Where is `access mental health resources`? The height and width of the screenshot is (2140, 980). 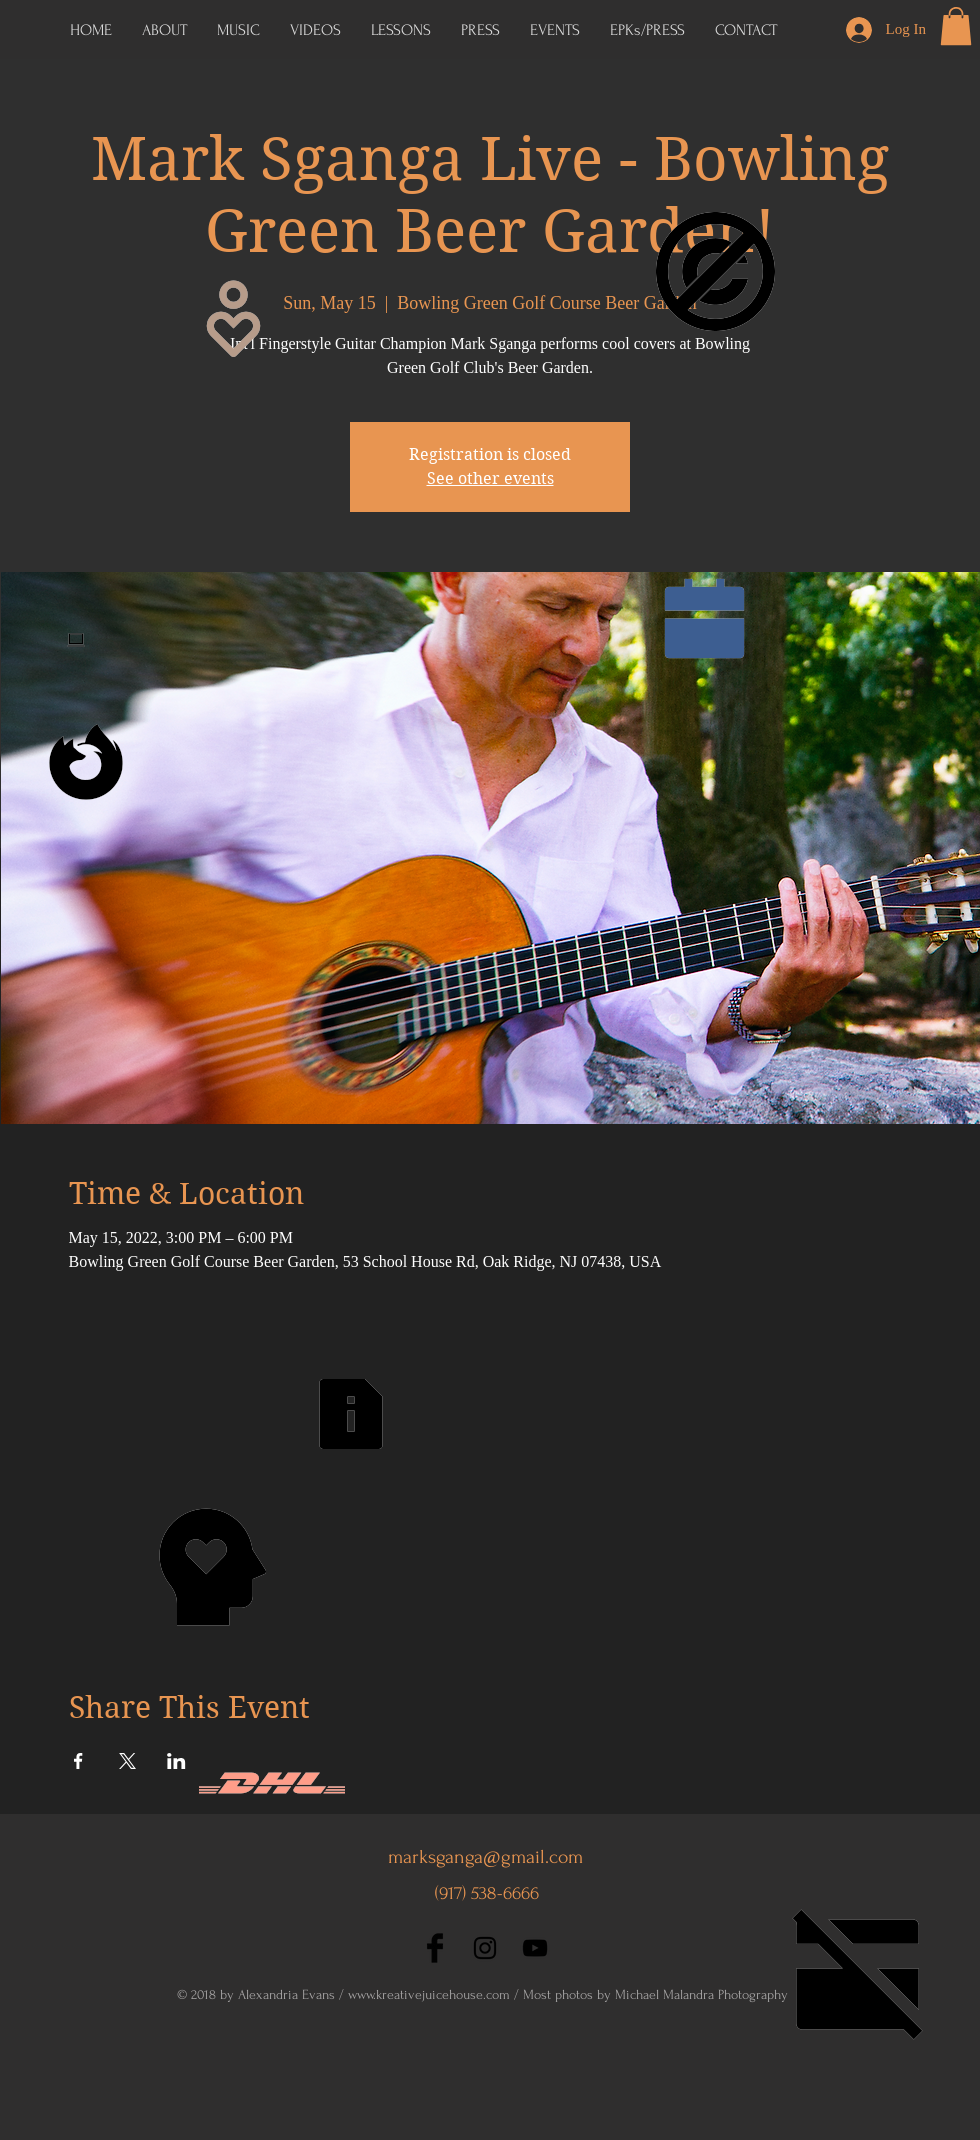 access mental health resources is located at coordinates (212, 1567).